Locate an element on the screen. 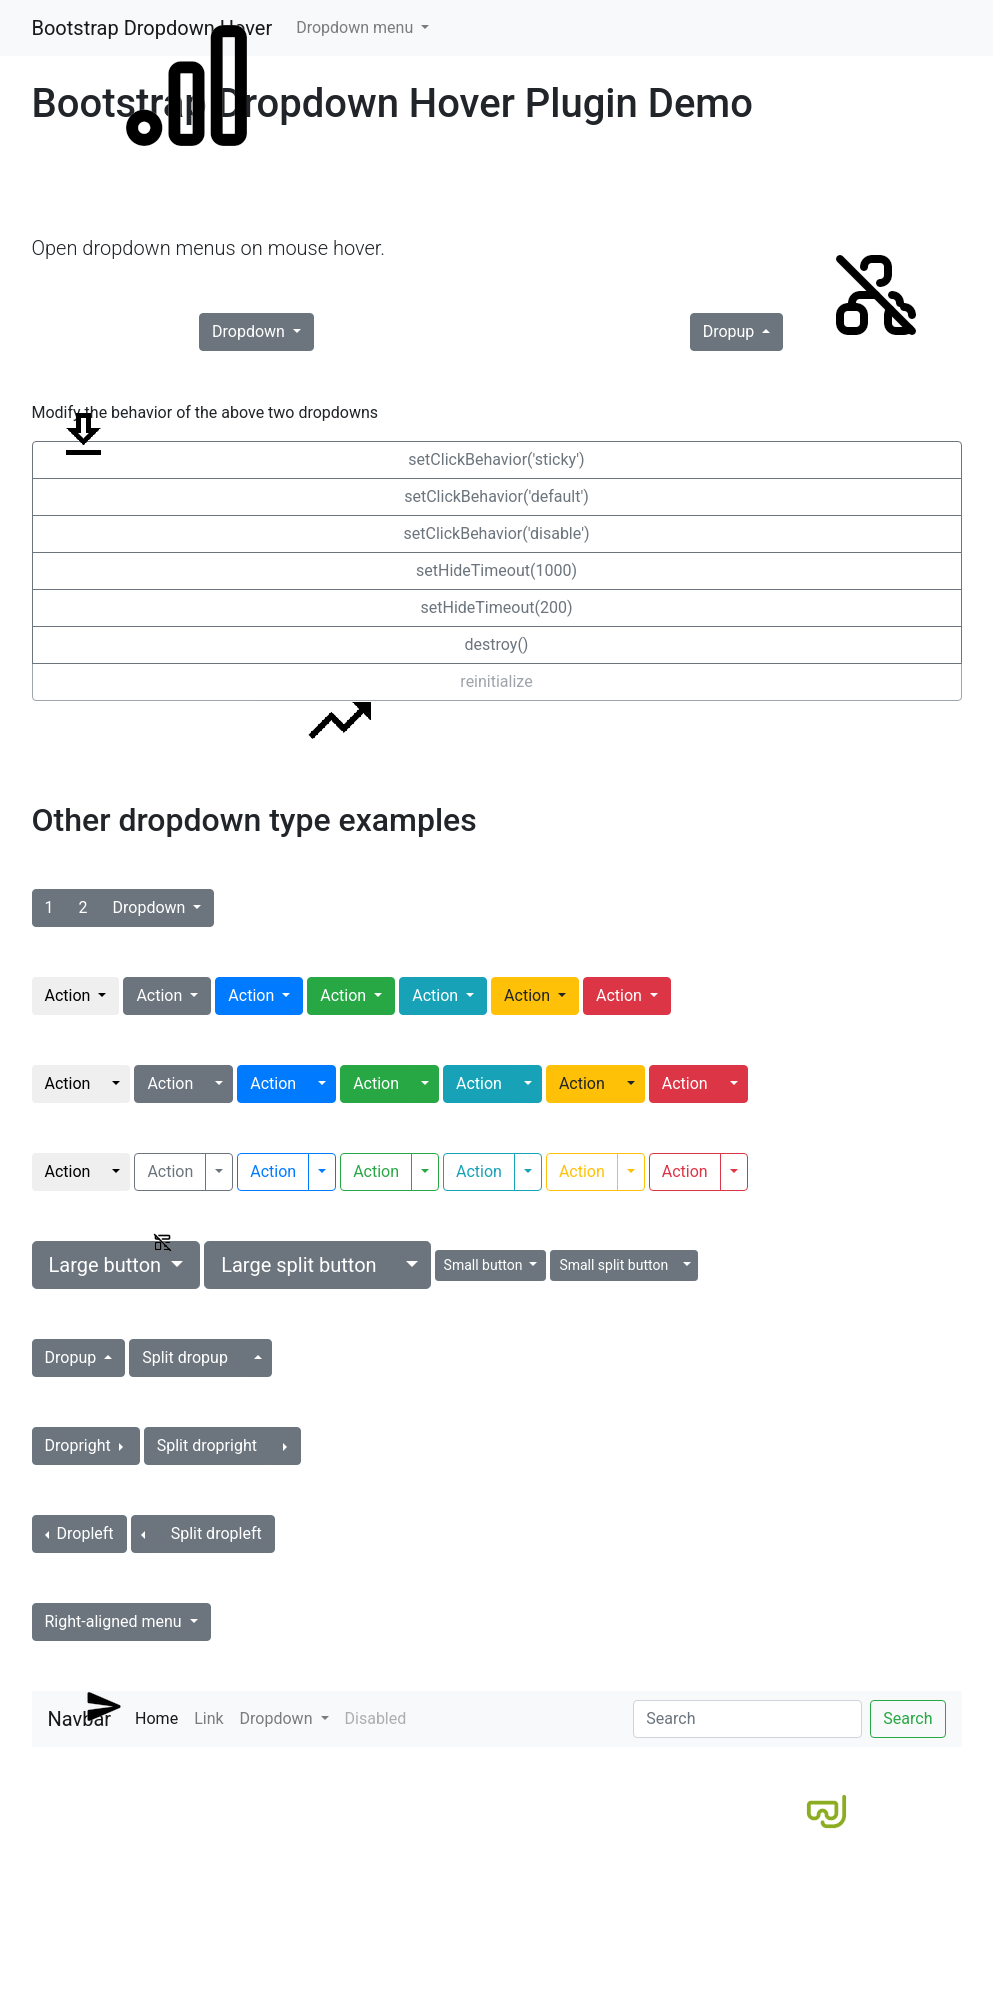  open Google Analytics dashboard is located at coordinates (186, 85).